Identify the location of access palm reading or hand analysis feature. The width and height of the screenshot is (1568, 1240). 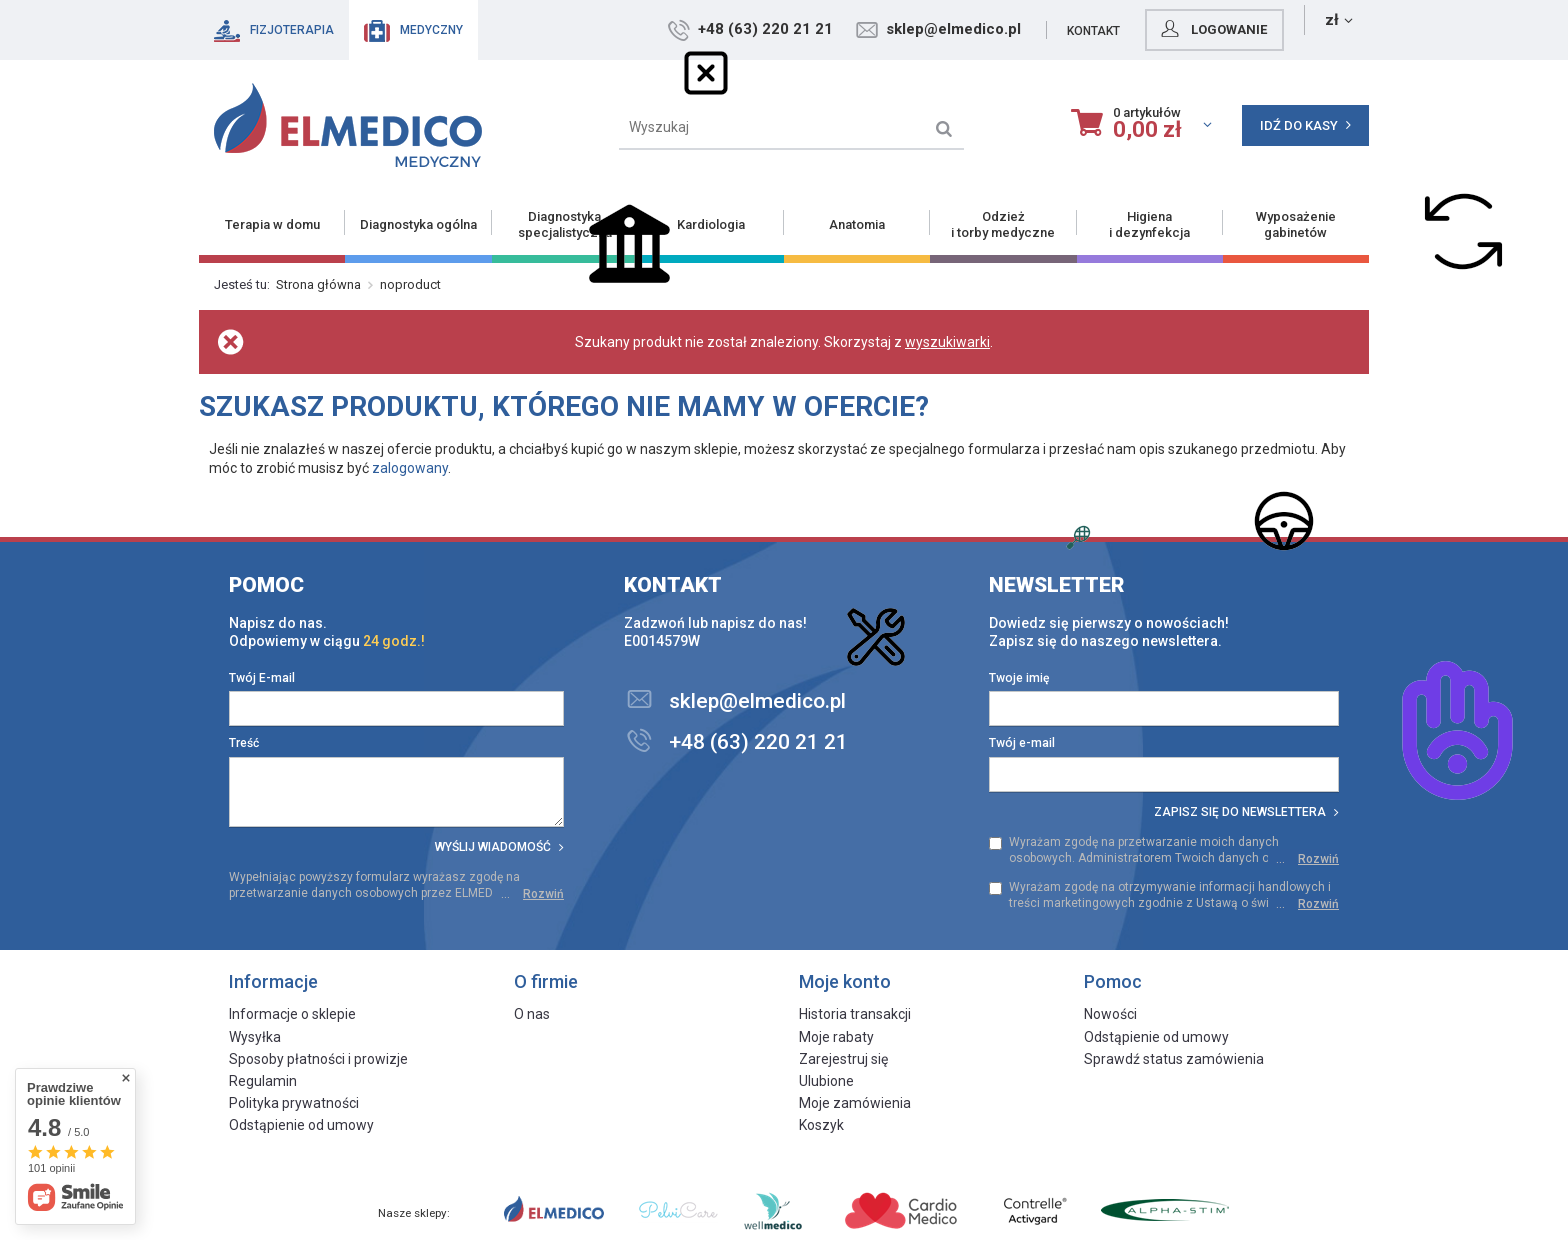
(1457, 730).